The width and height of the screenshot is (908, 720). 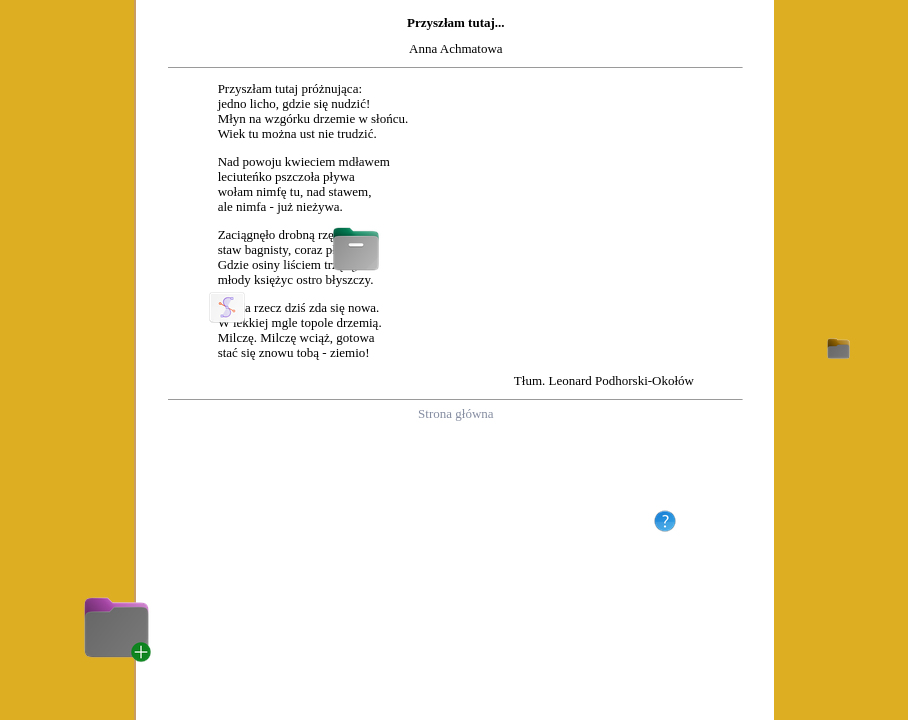 I want to click on indicates a folder is ready to accept a dragged item, so click(x=838, y=348).